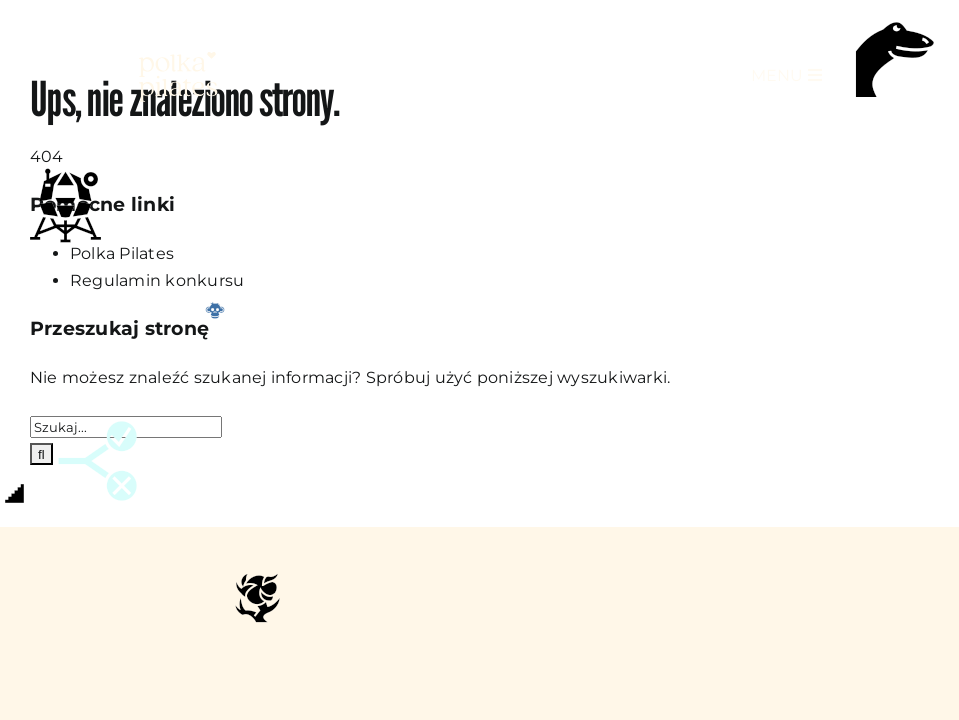 Image resolution: width=959 pixels, height=720 pixels. I want to click on access dinosaur-related content or games, so click(896, 57).